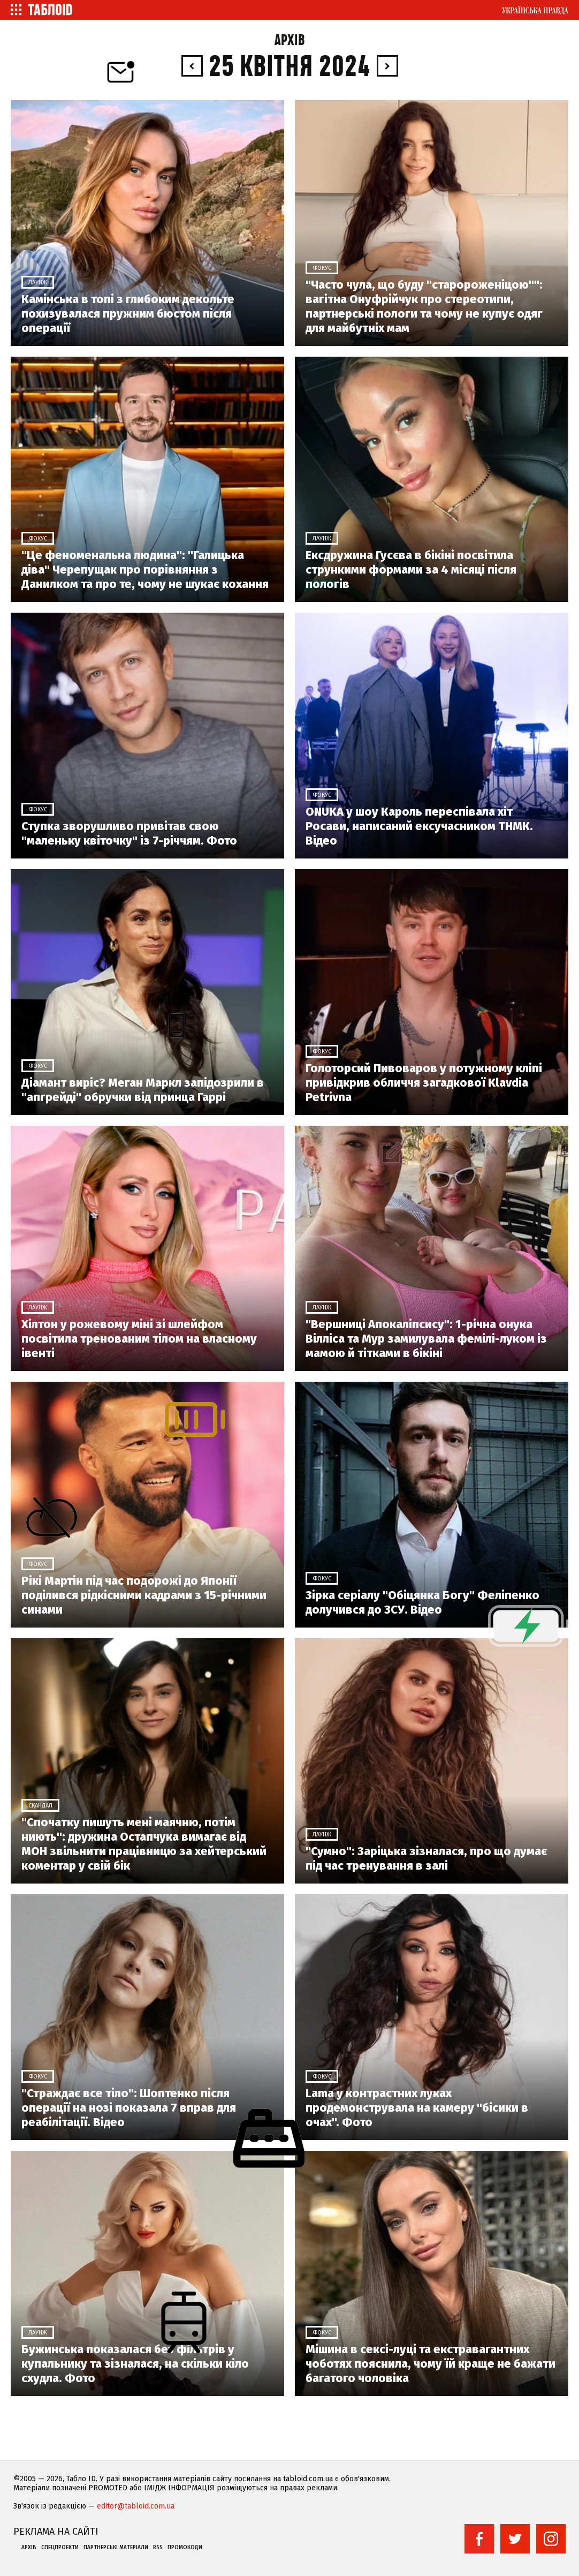  What do you see at coordinates (530, 1626) in the screenshot?
I see `battery fully charged and connected to power` at bounding box center [530, 1626].